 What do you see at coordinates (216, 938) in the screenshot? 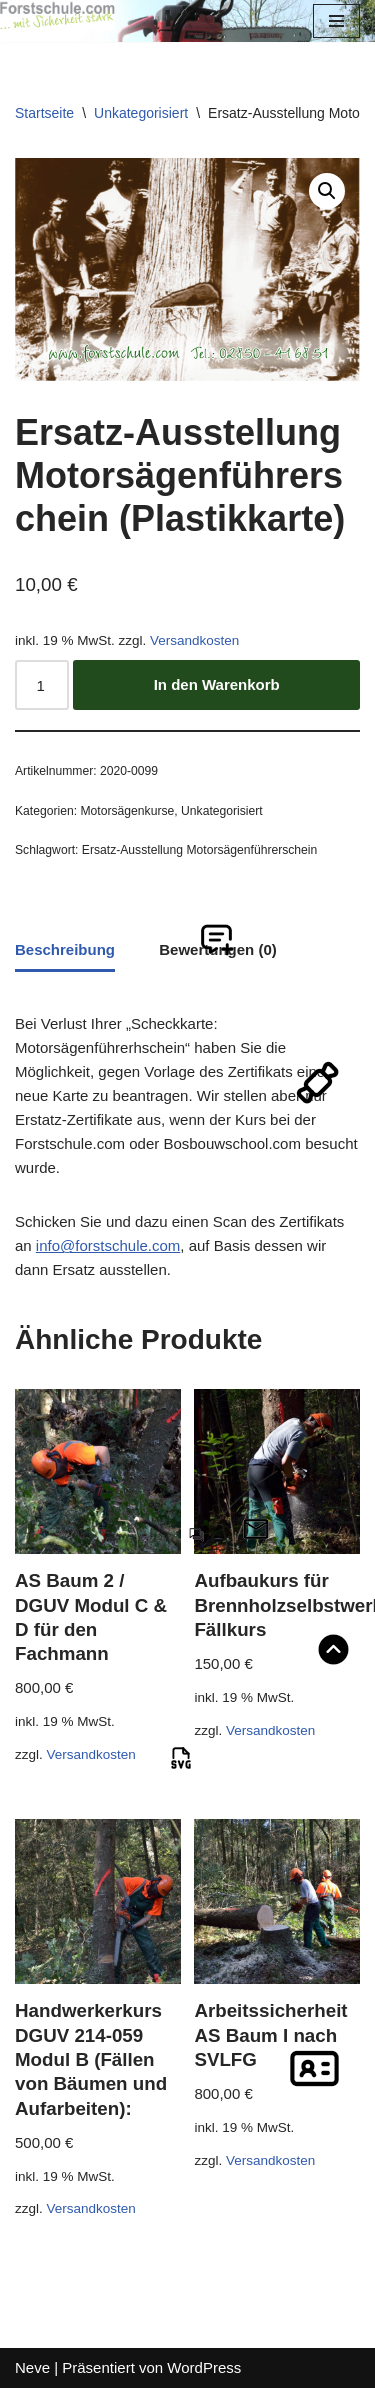
I see `compose a new message` at bounding box center [216, 938].